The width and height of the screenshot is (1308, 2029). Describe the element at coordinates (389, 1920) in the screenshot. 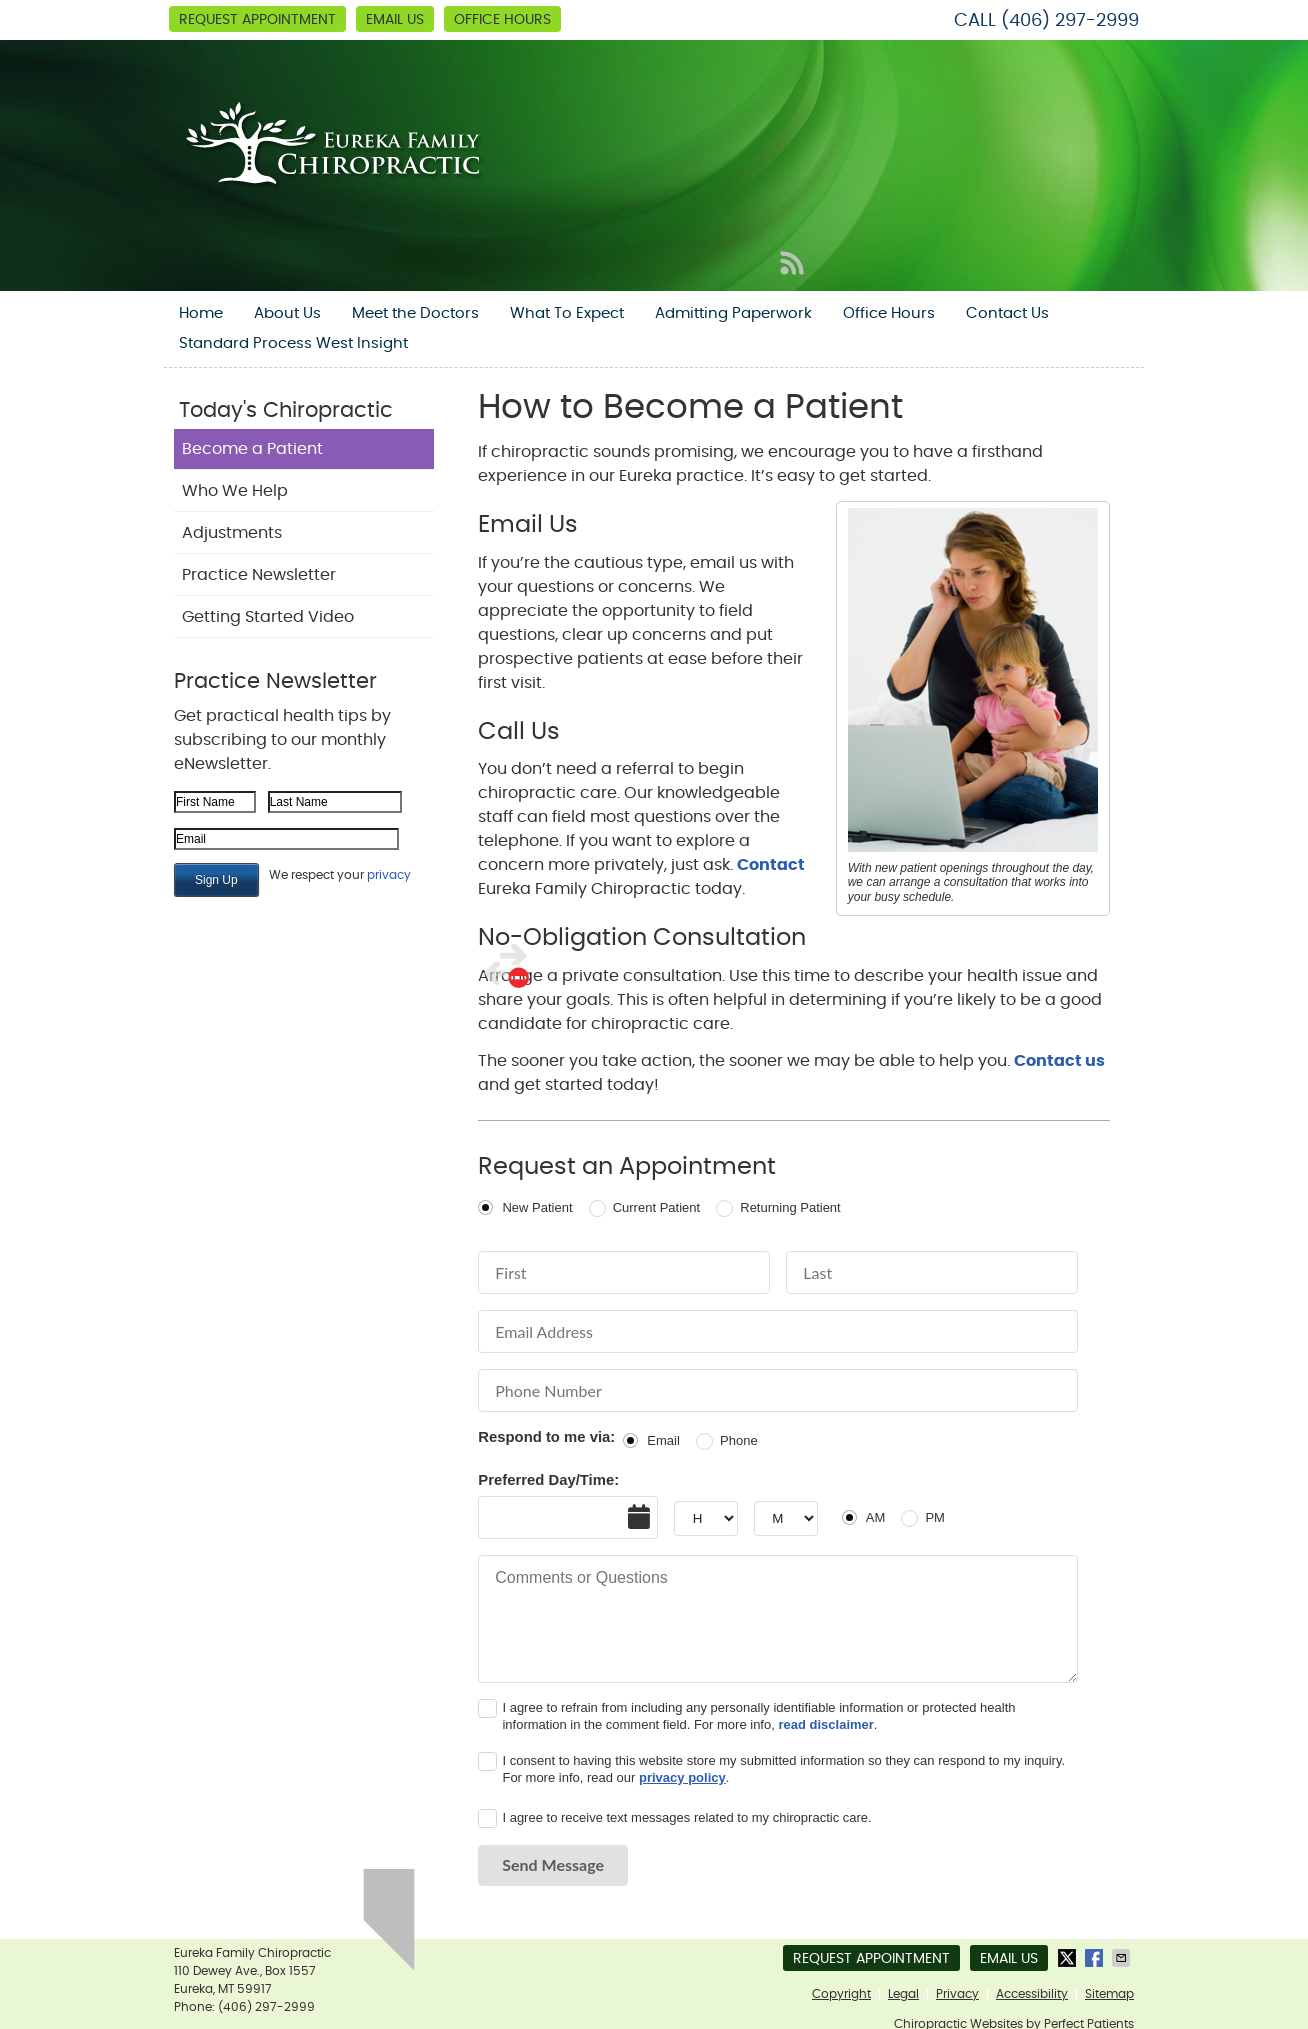

I see `move selection cursor to end of text (right-to-left mode)` at that location.